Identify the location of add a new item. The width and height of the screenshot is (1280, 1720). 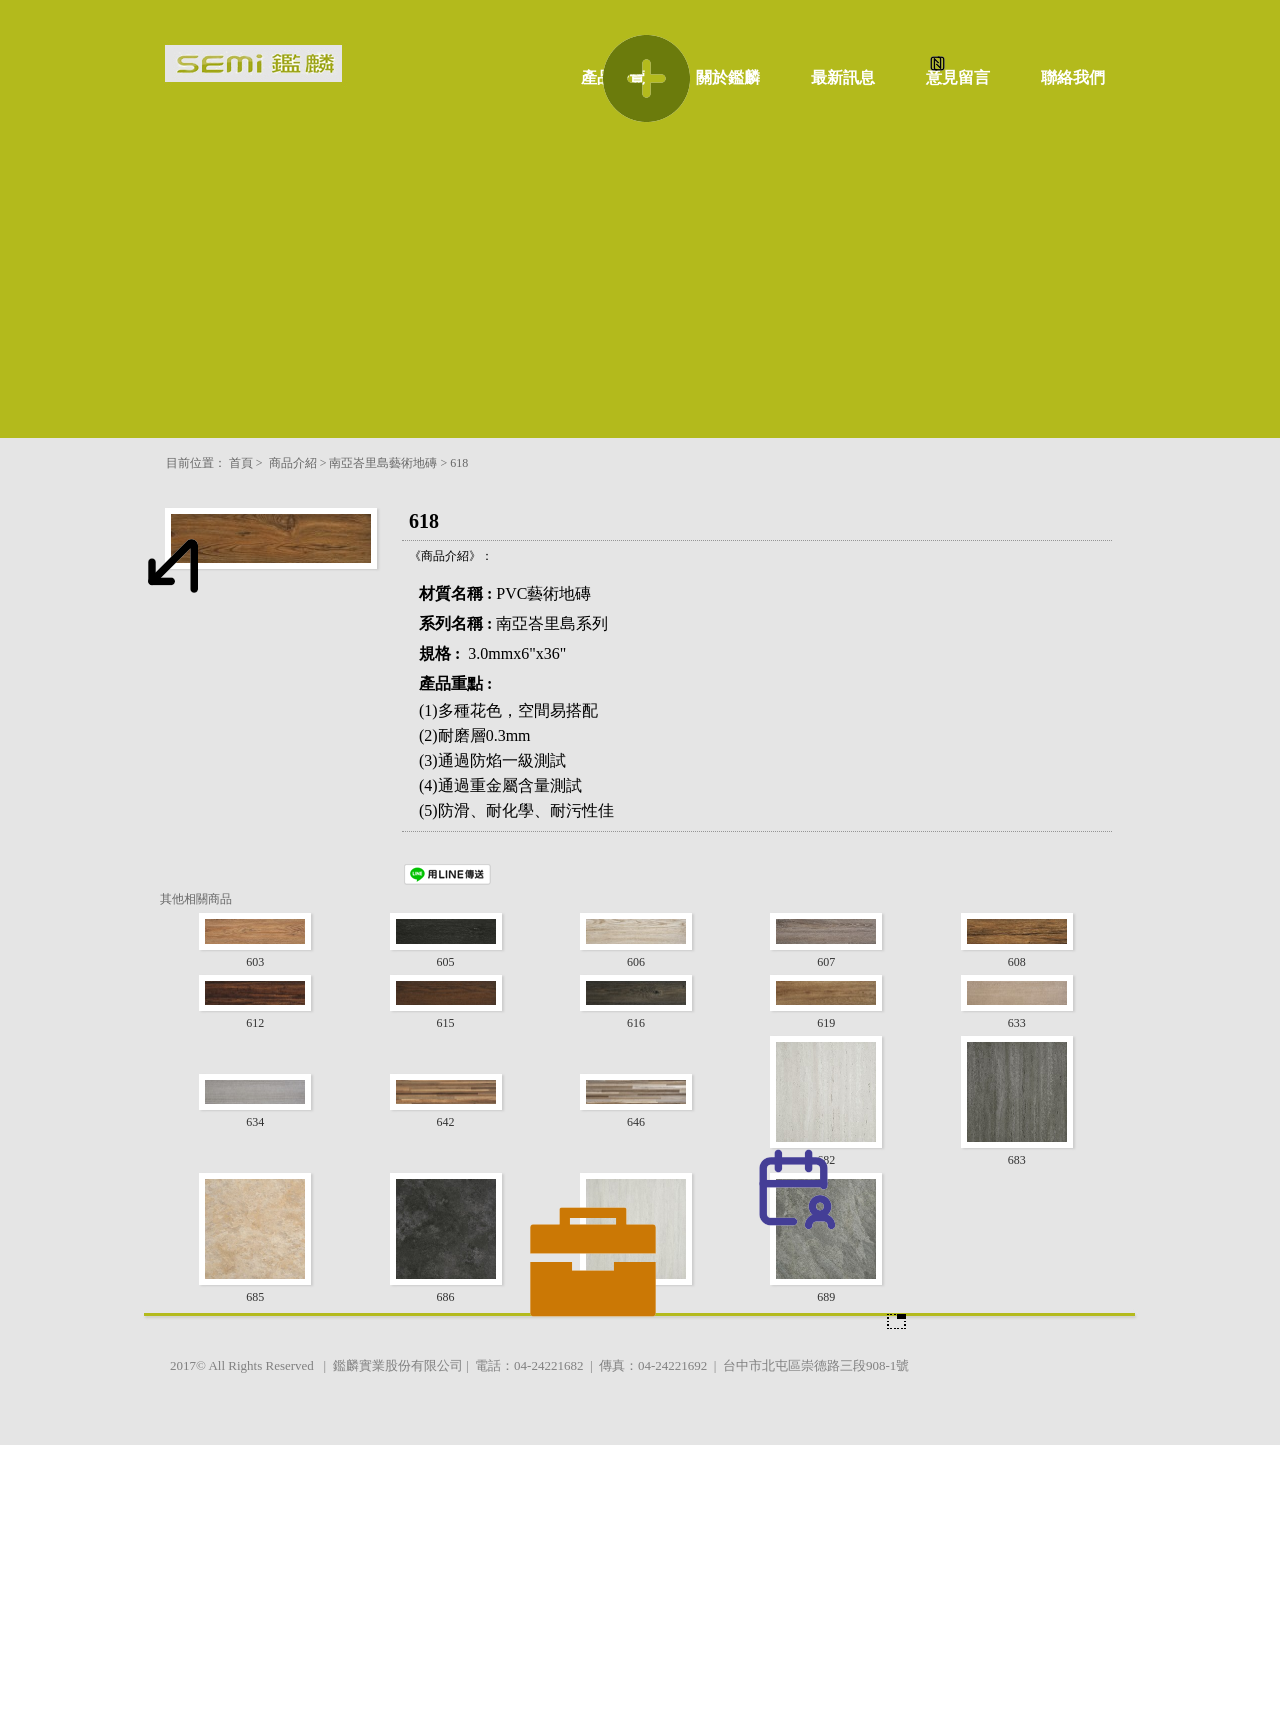
(646, 78).